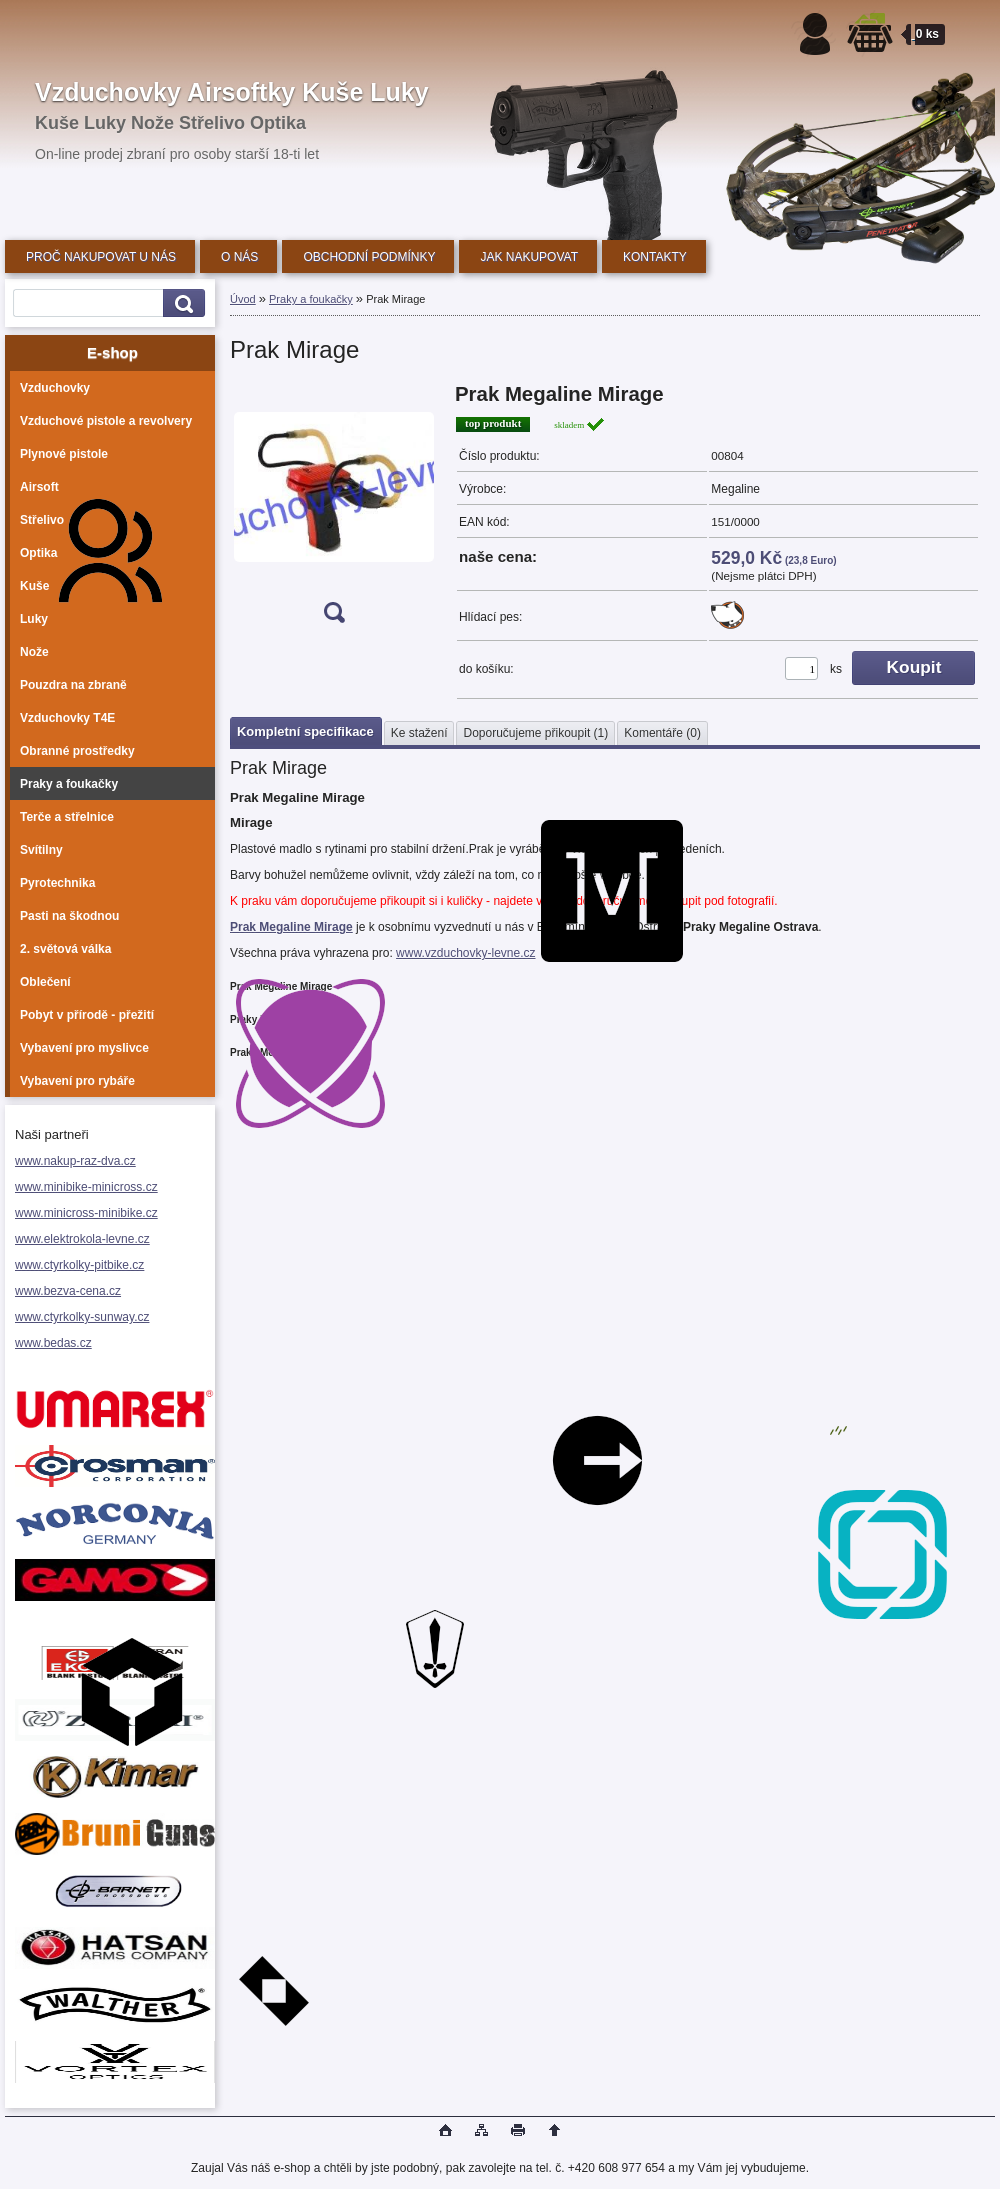  Describe the element at coordinates (435, 1649) in the screenshot. I see `launch heroic games launcher` at that location.